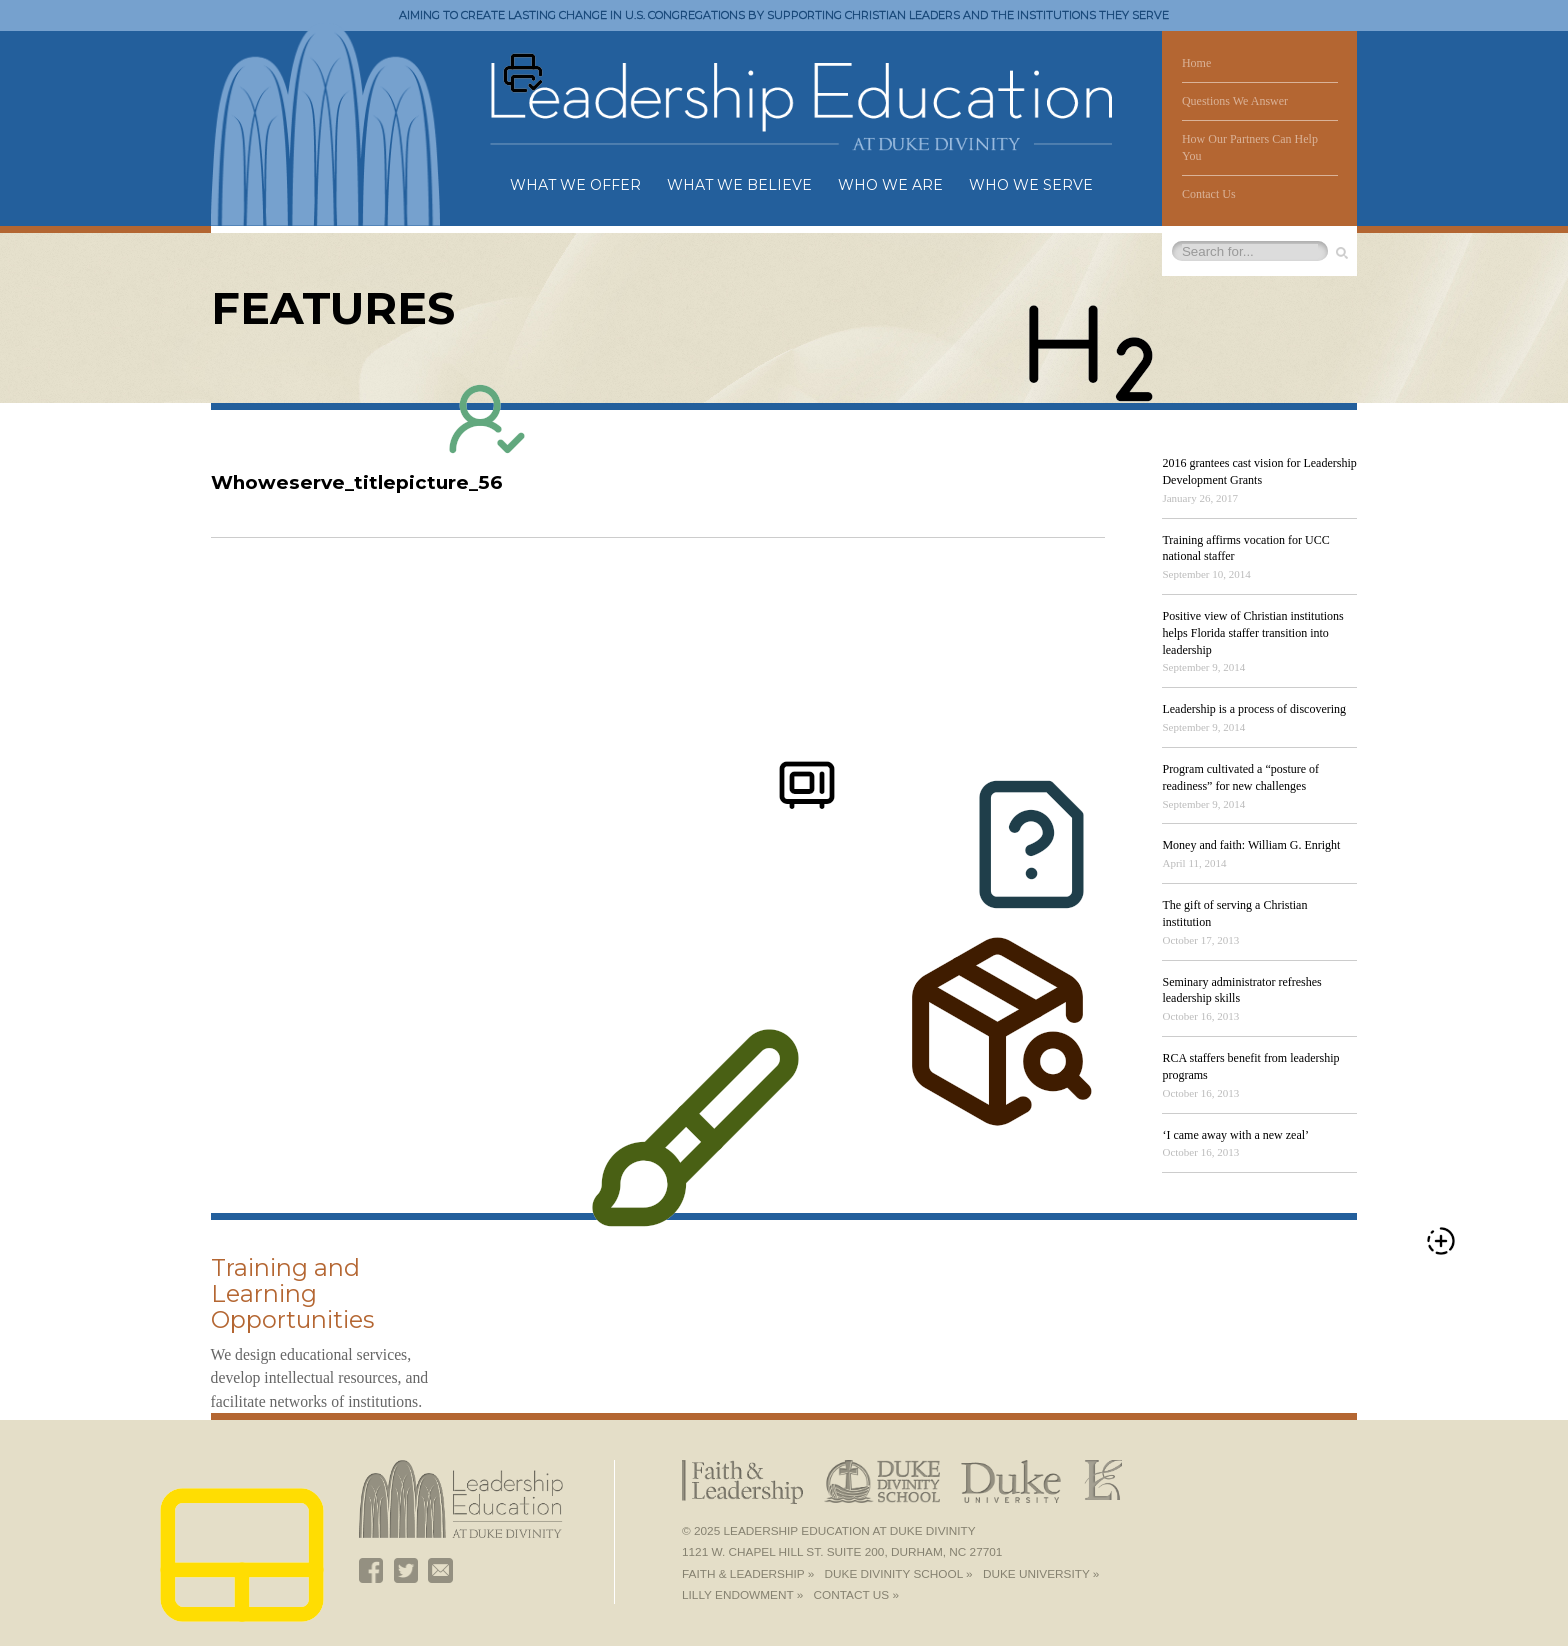  Describe the element at coordinates (1084, 351) in the screenshot. I see `format text as heading level 2` at that location.